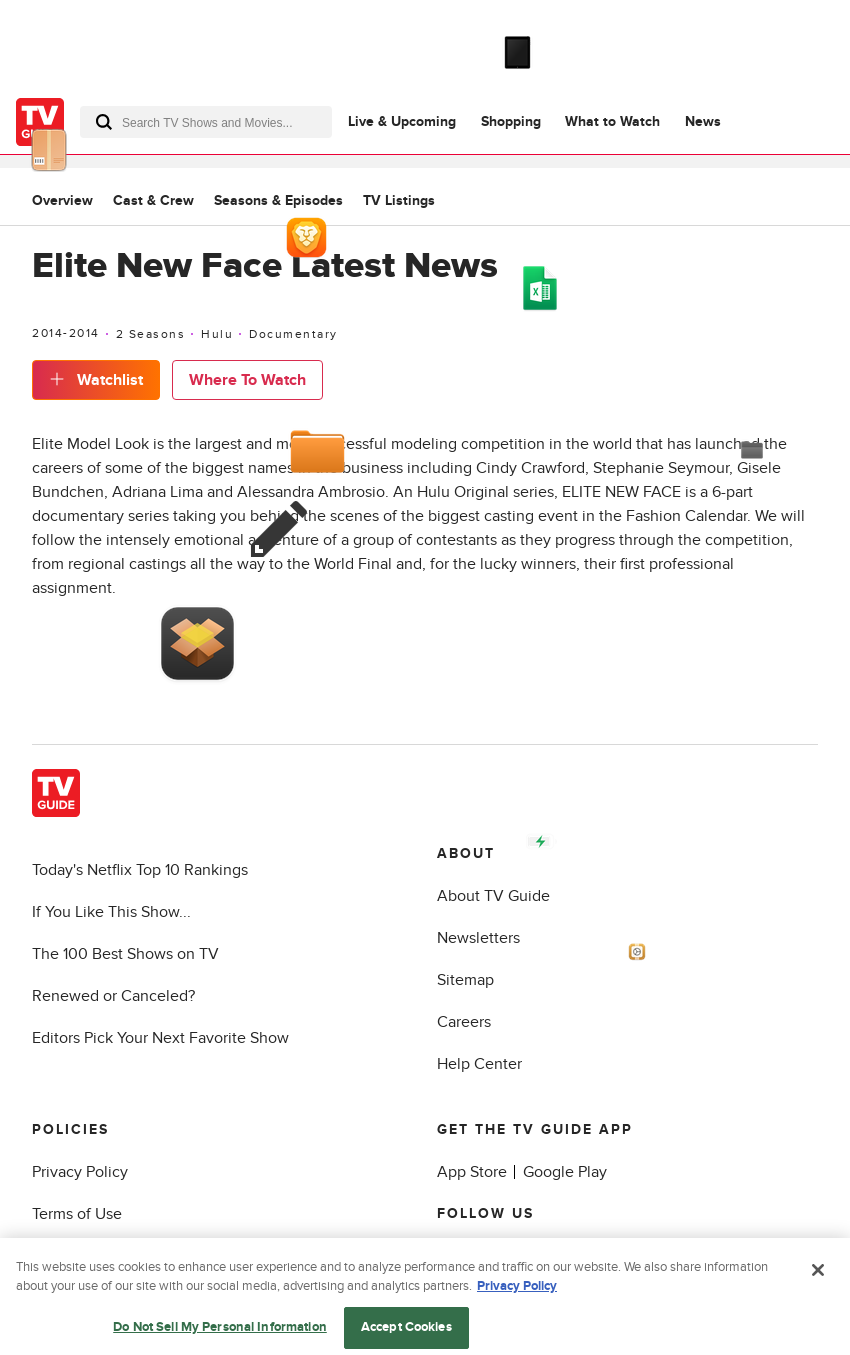  What do you see at coordinates (306, 237) in the screenshot?
I see `open brave browser beta version` at bounding box center [306, 237].